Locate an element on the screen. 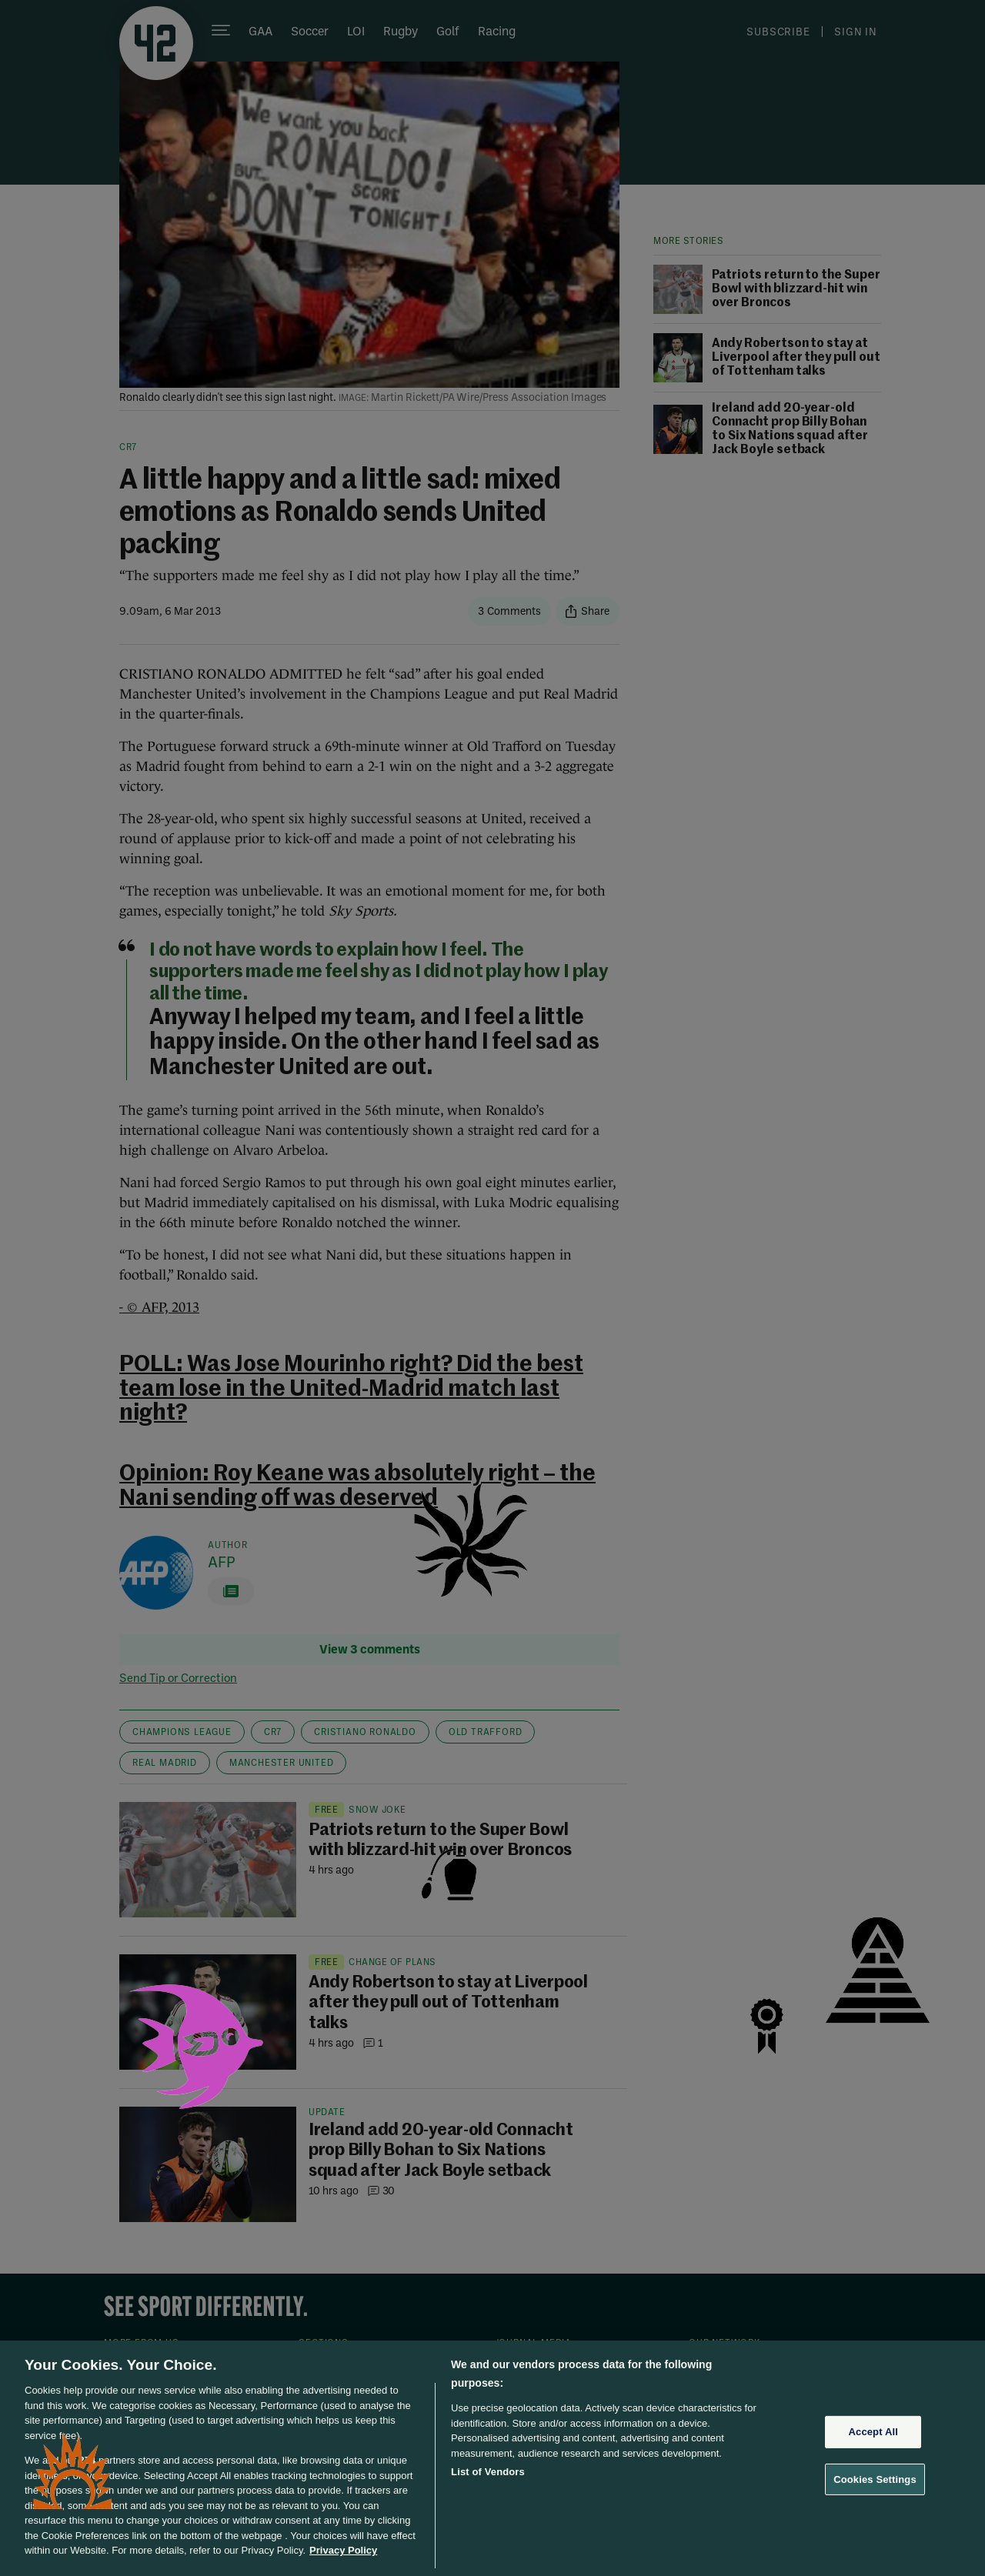 The image size is (985, 2576). indicates final form or ultimate upgrade in a game is located at coordinates (73, 2471).